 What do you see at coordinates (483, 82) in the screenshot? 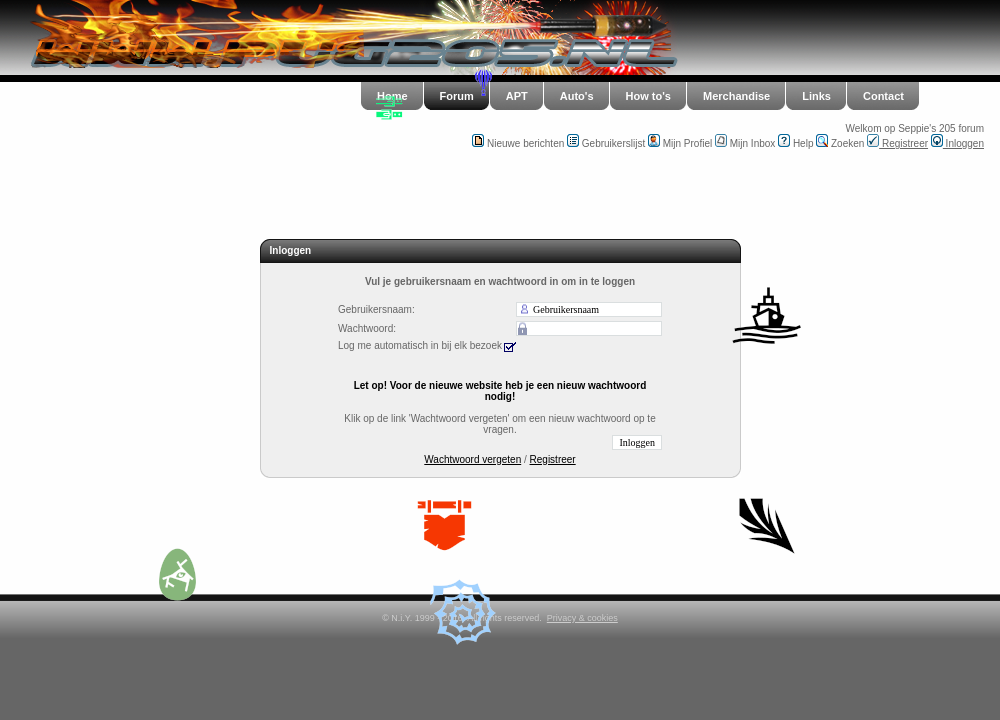
I see `access travel or adventure features` at bounding box center [483, 82].